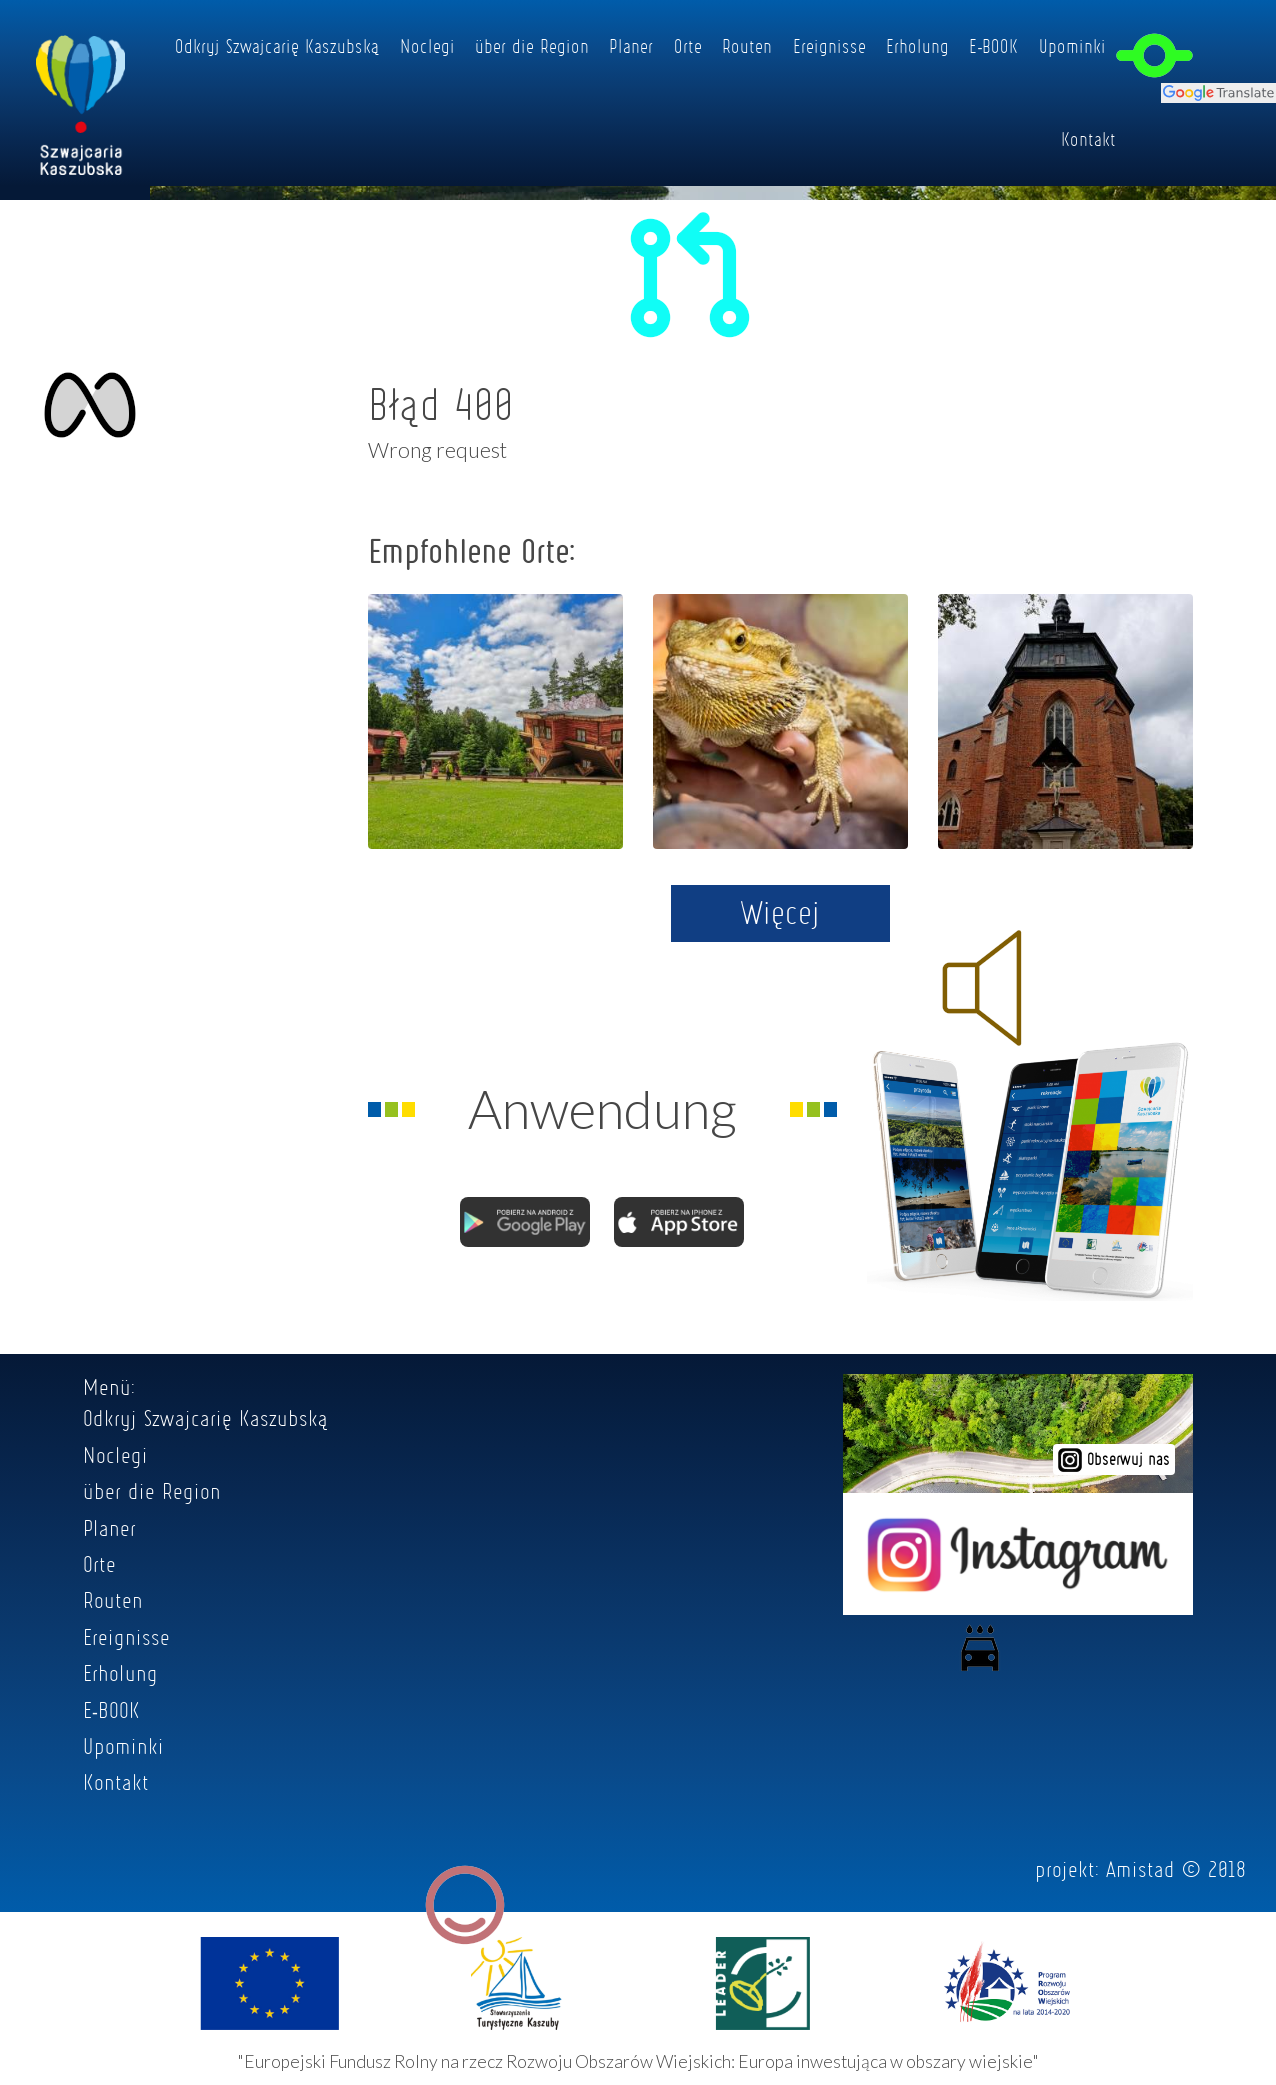 The image size is (1276, 2085). What do you see at coordinates (980, 1648) in the screenshot?
I see `find nearby car wash locations` at bounding box center [980, 1648].